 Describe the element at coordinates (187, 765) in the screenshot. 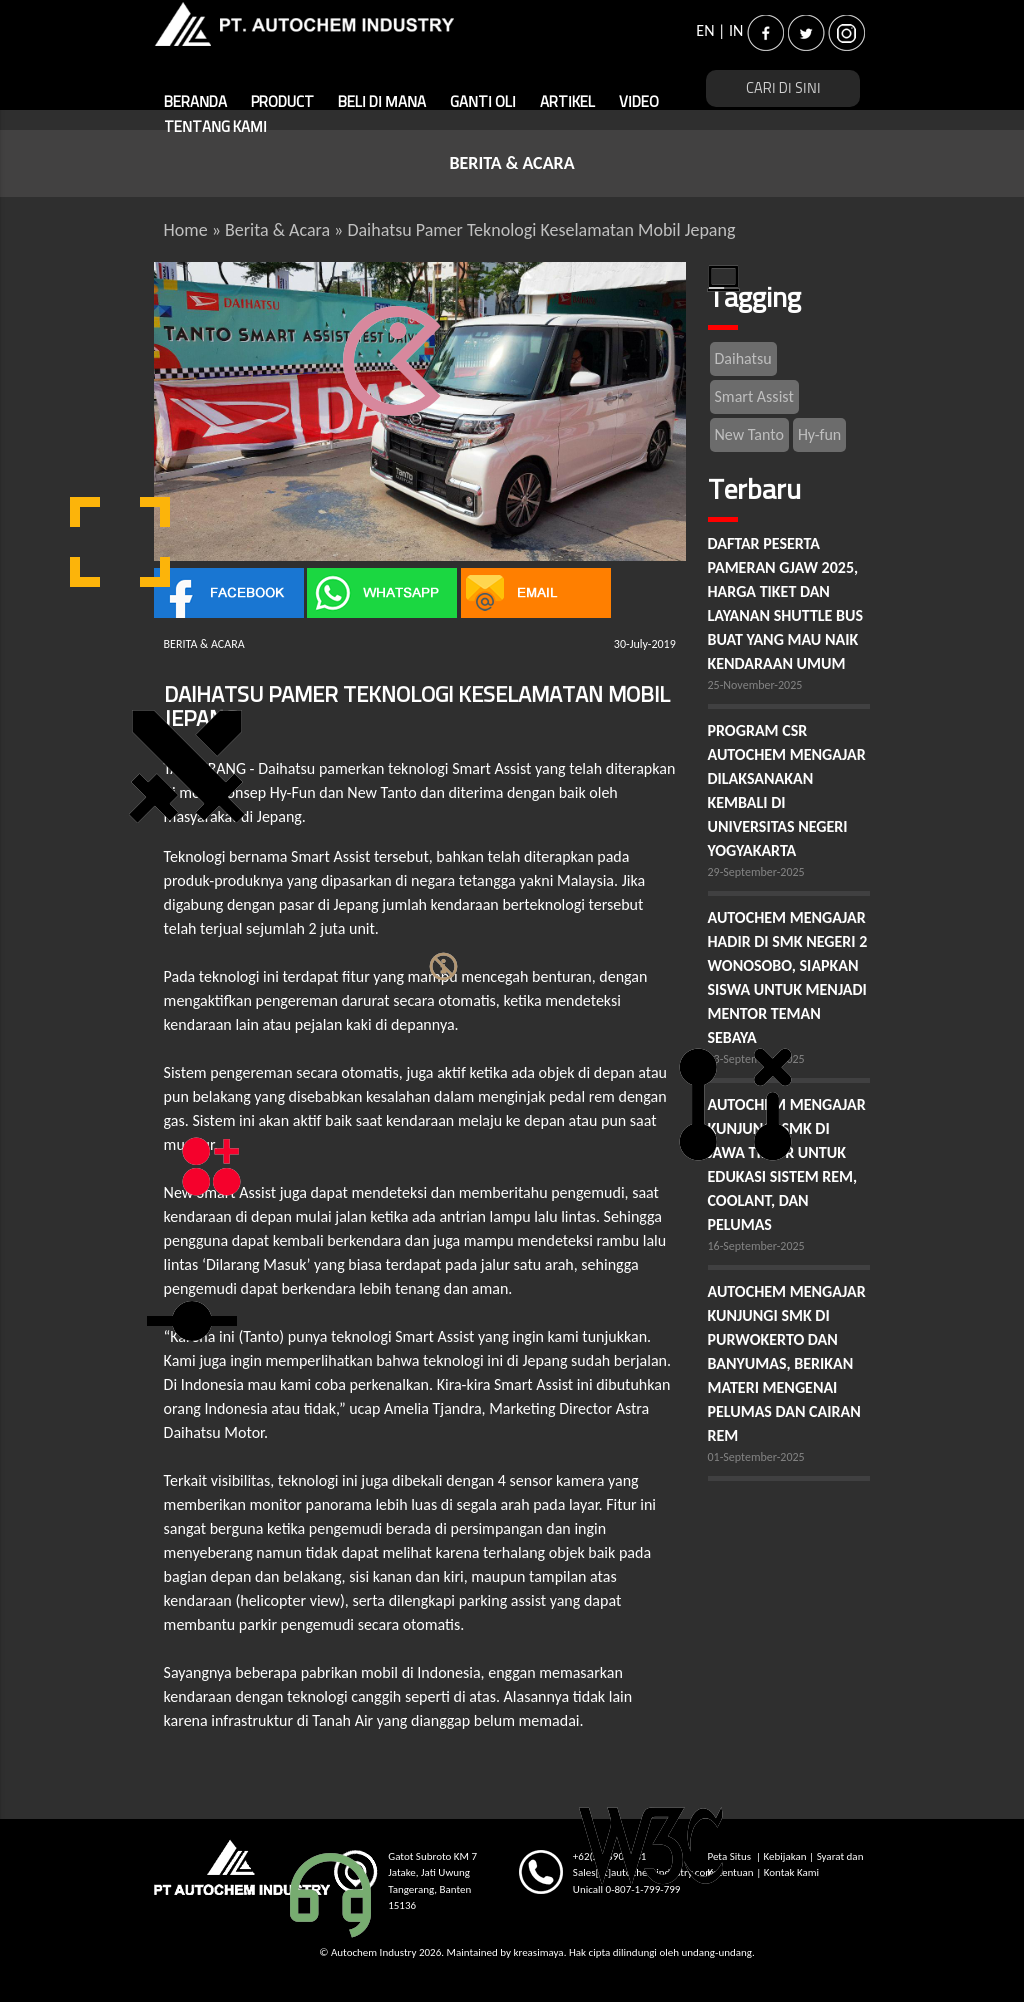

I see `access game or battle features` at that location.